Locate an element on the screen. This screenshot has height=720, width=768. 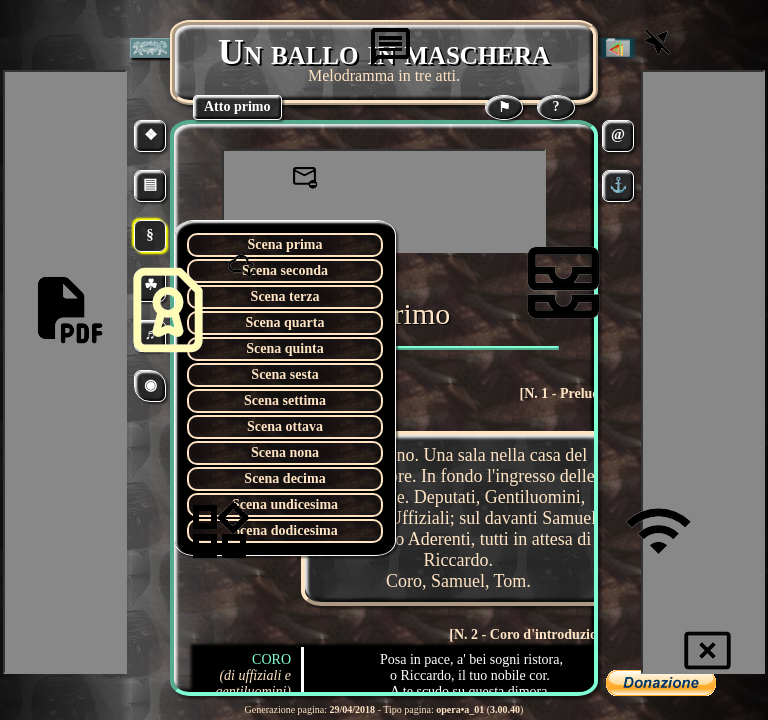
view all inboxes in one place is located at coordinates (563, 282).